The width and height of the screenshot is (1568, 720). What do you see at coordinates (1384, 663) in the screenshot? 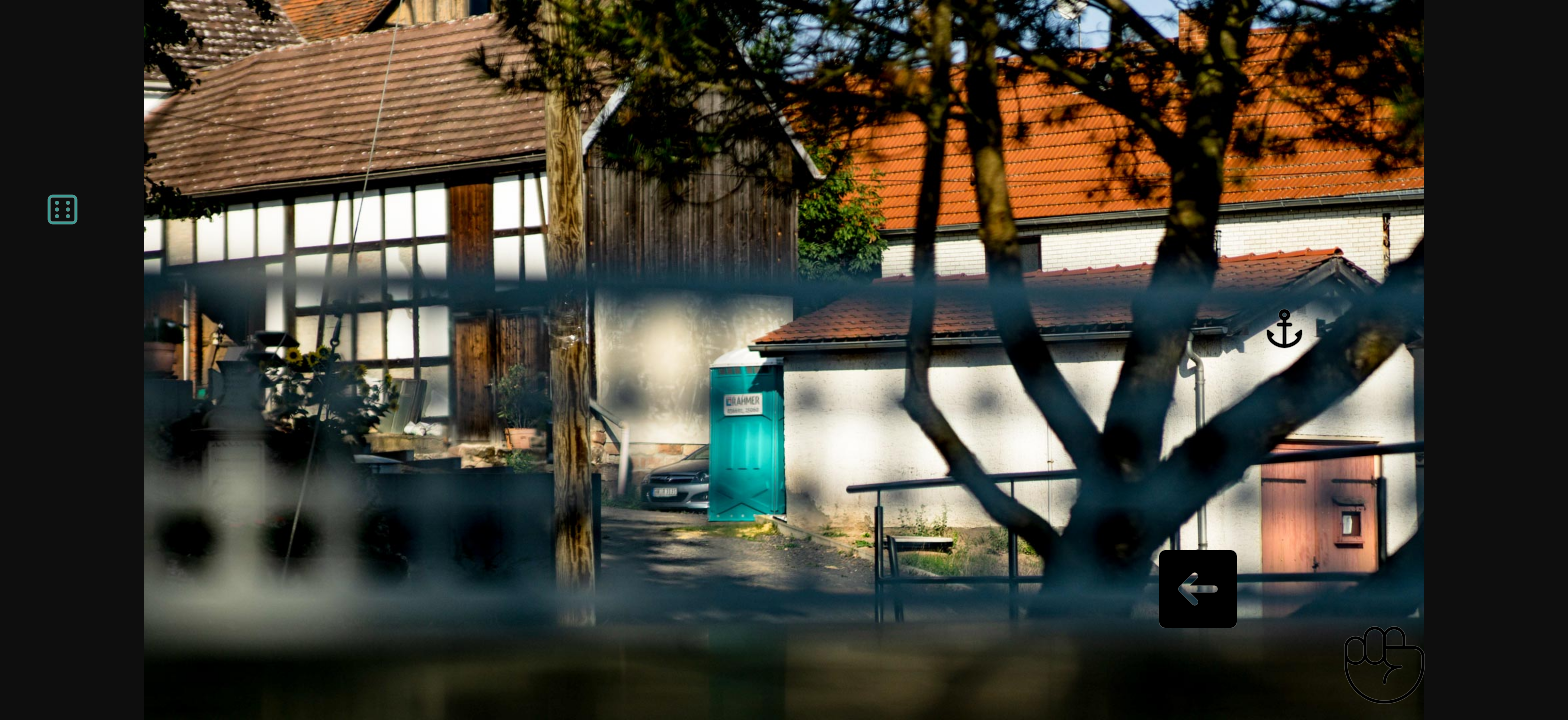
I see `indicates solidarity or support action` at bounding box center [1384, 663].